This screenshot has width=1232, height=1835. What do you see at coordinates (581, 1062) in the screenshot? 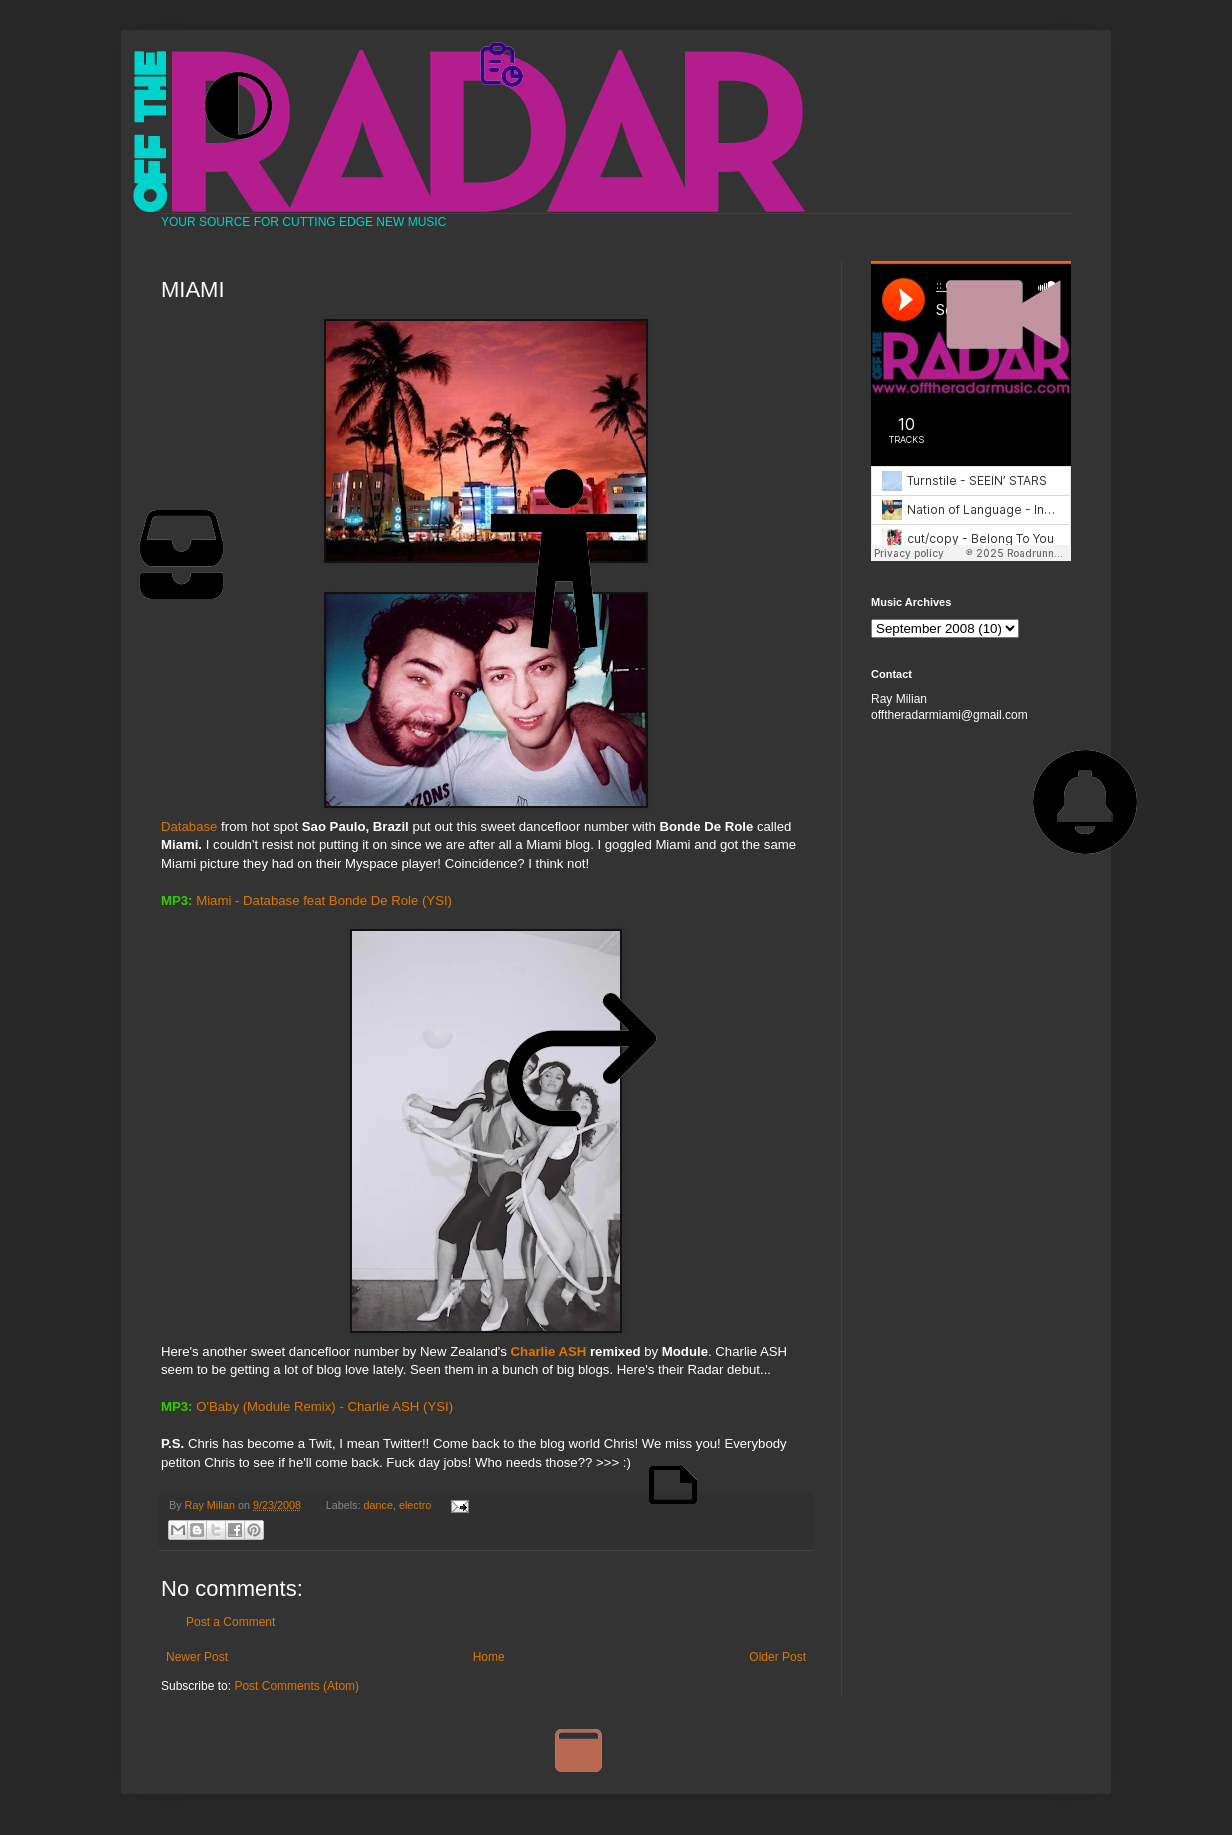
I see `redo the last undone action` at bounding box center [581, 1062].